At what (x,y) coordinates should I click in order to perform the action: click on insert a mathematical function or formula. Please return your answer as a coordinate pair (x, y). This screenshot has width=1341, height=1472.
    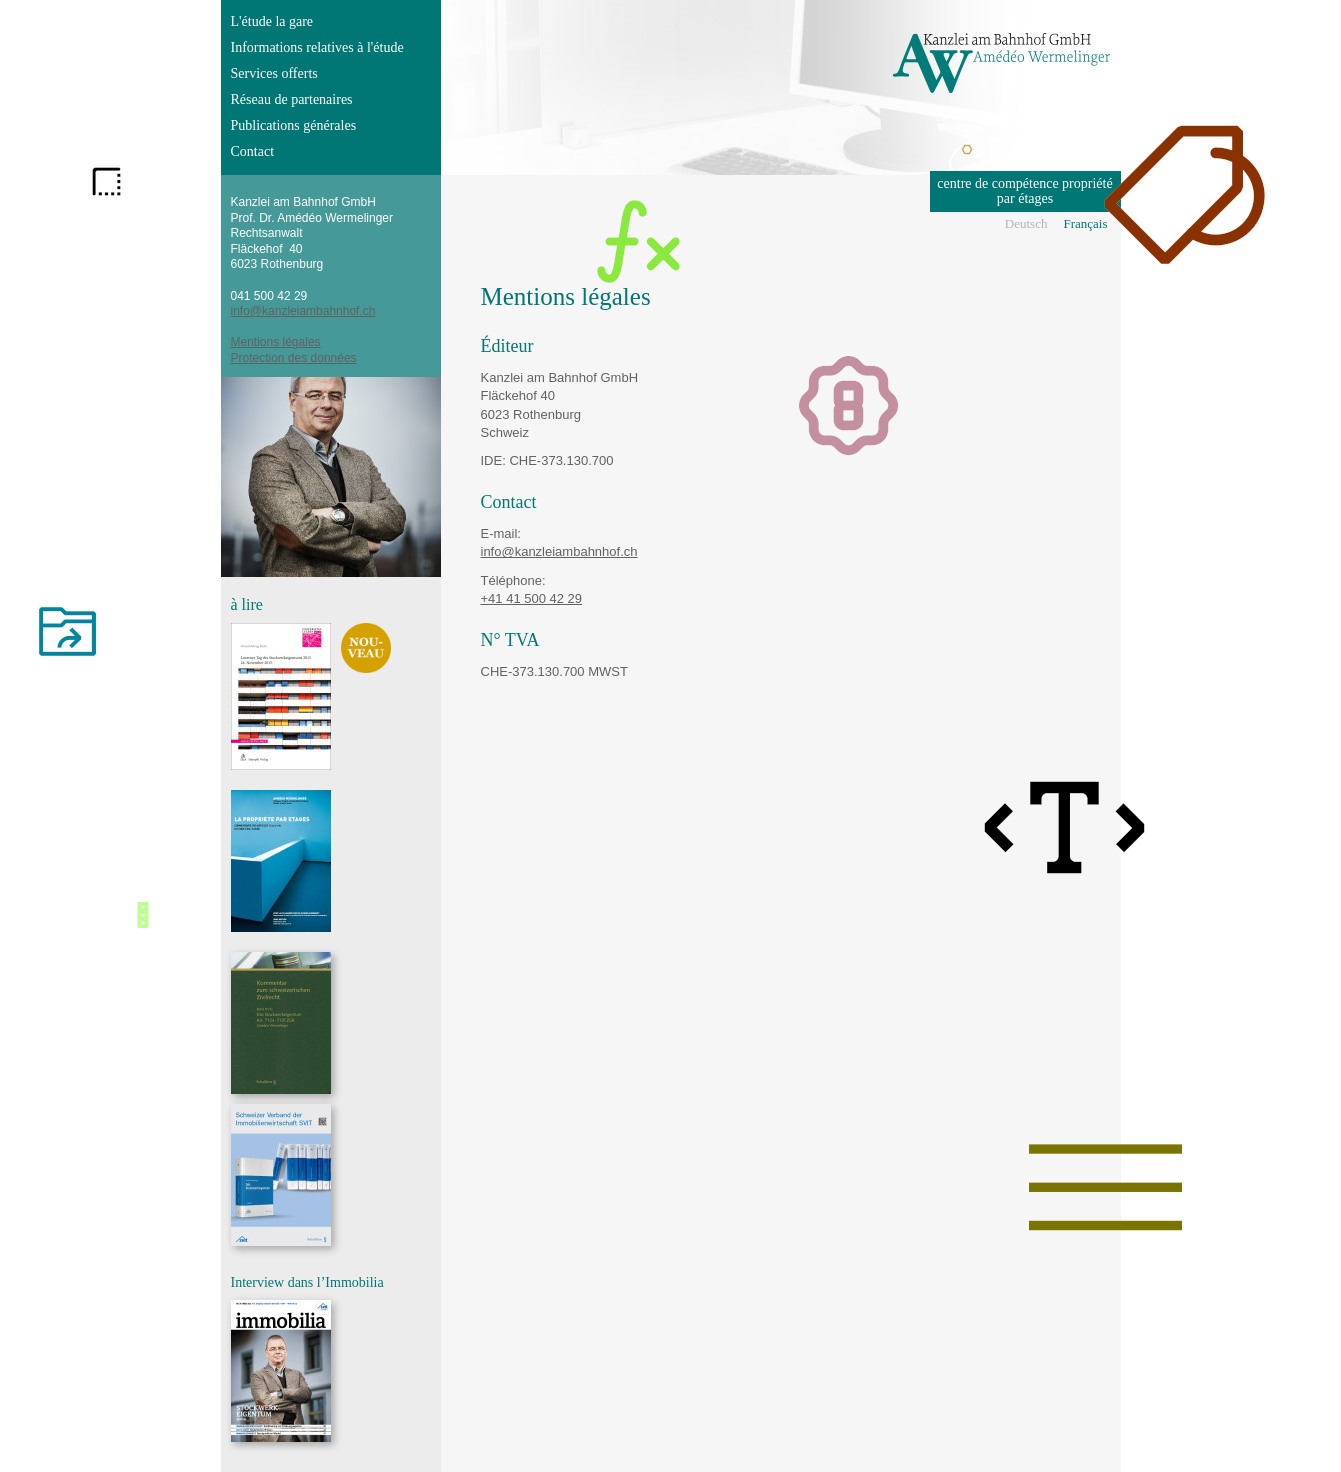
    Looking at the image, I should click on (638, 241).